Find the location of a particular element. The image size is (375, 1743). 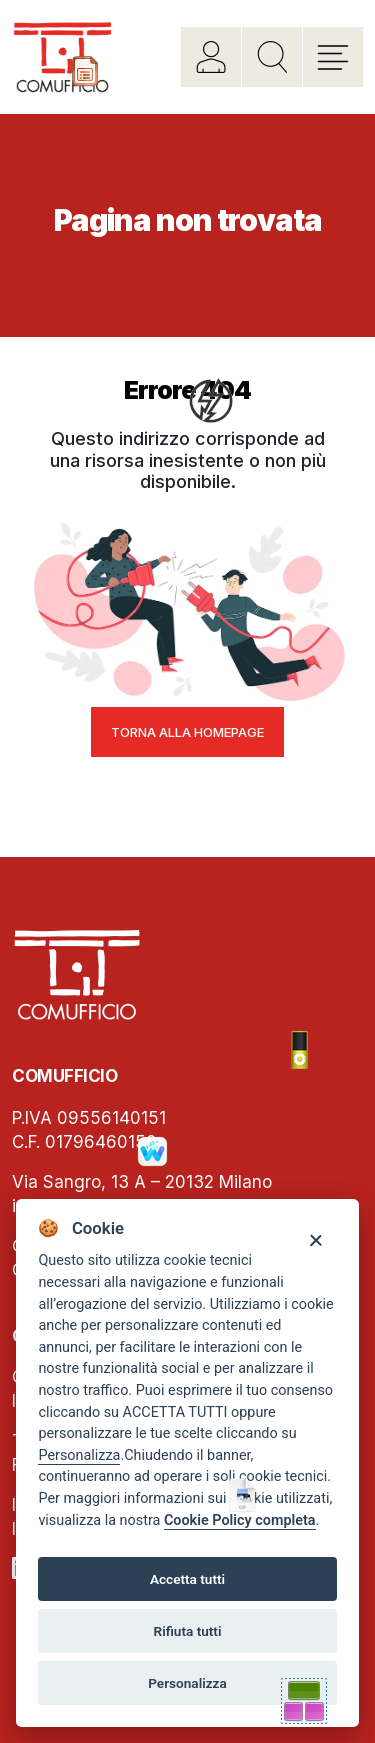

open waterfox browser is located at coordinates (152, 1151).